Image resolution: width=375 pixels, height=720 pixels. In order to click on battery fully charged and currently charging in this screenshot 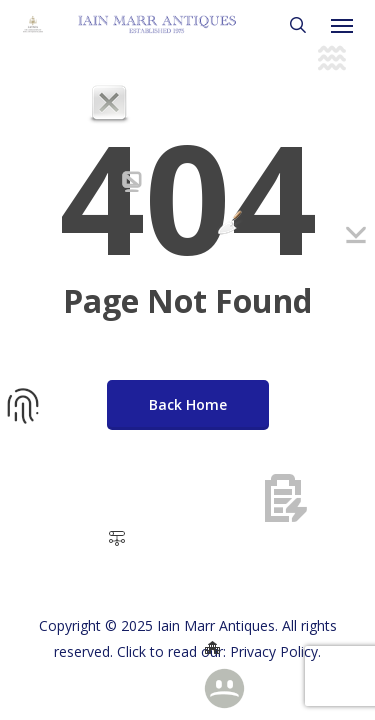, I will do `click(283, 498)`.